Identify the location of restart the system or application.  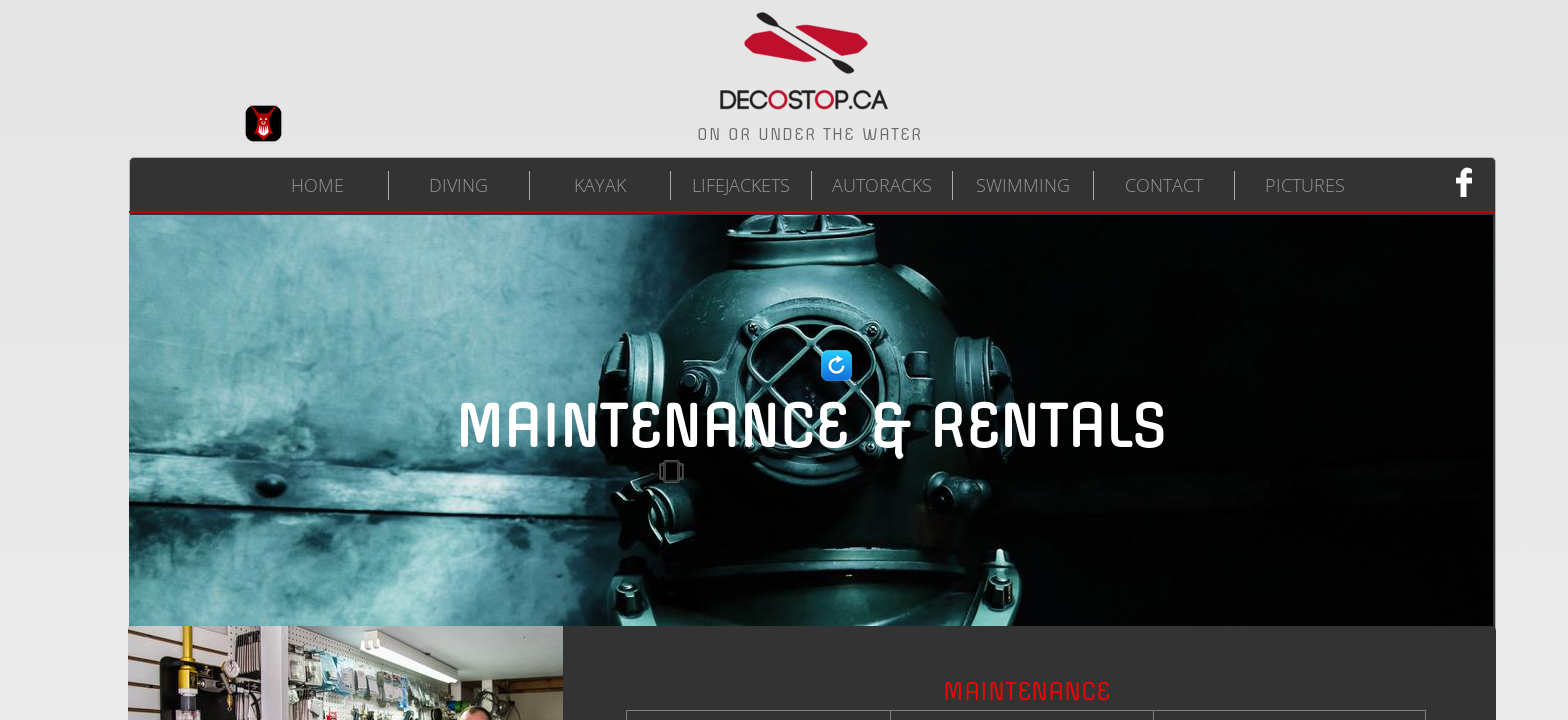
(836, 365).